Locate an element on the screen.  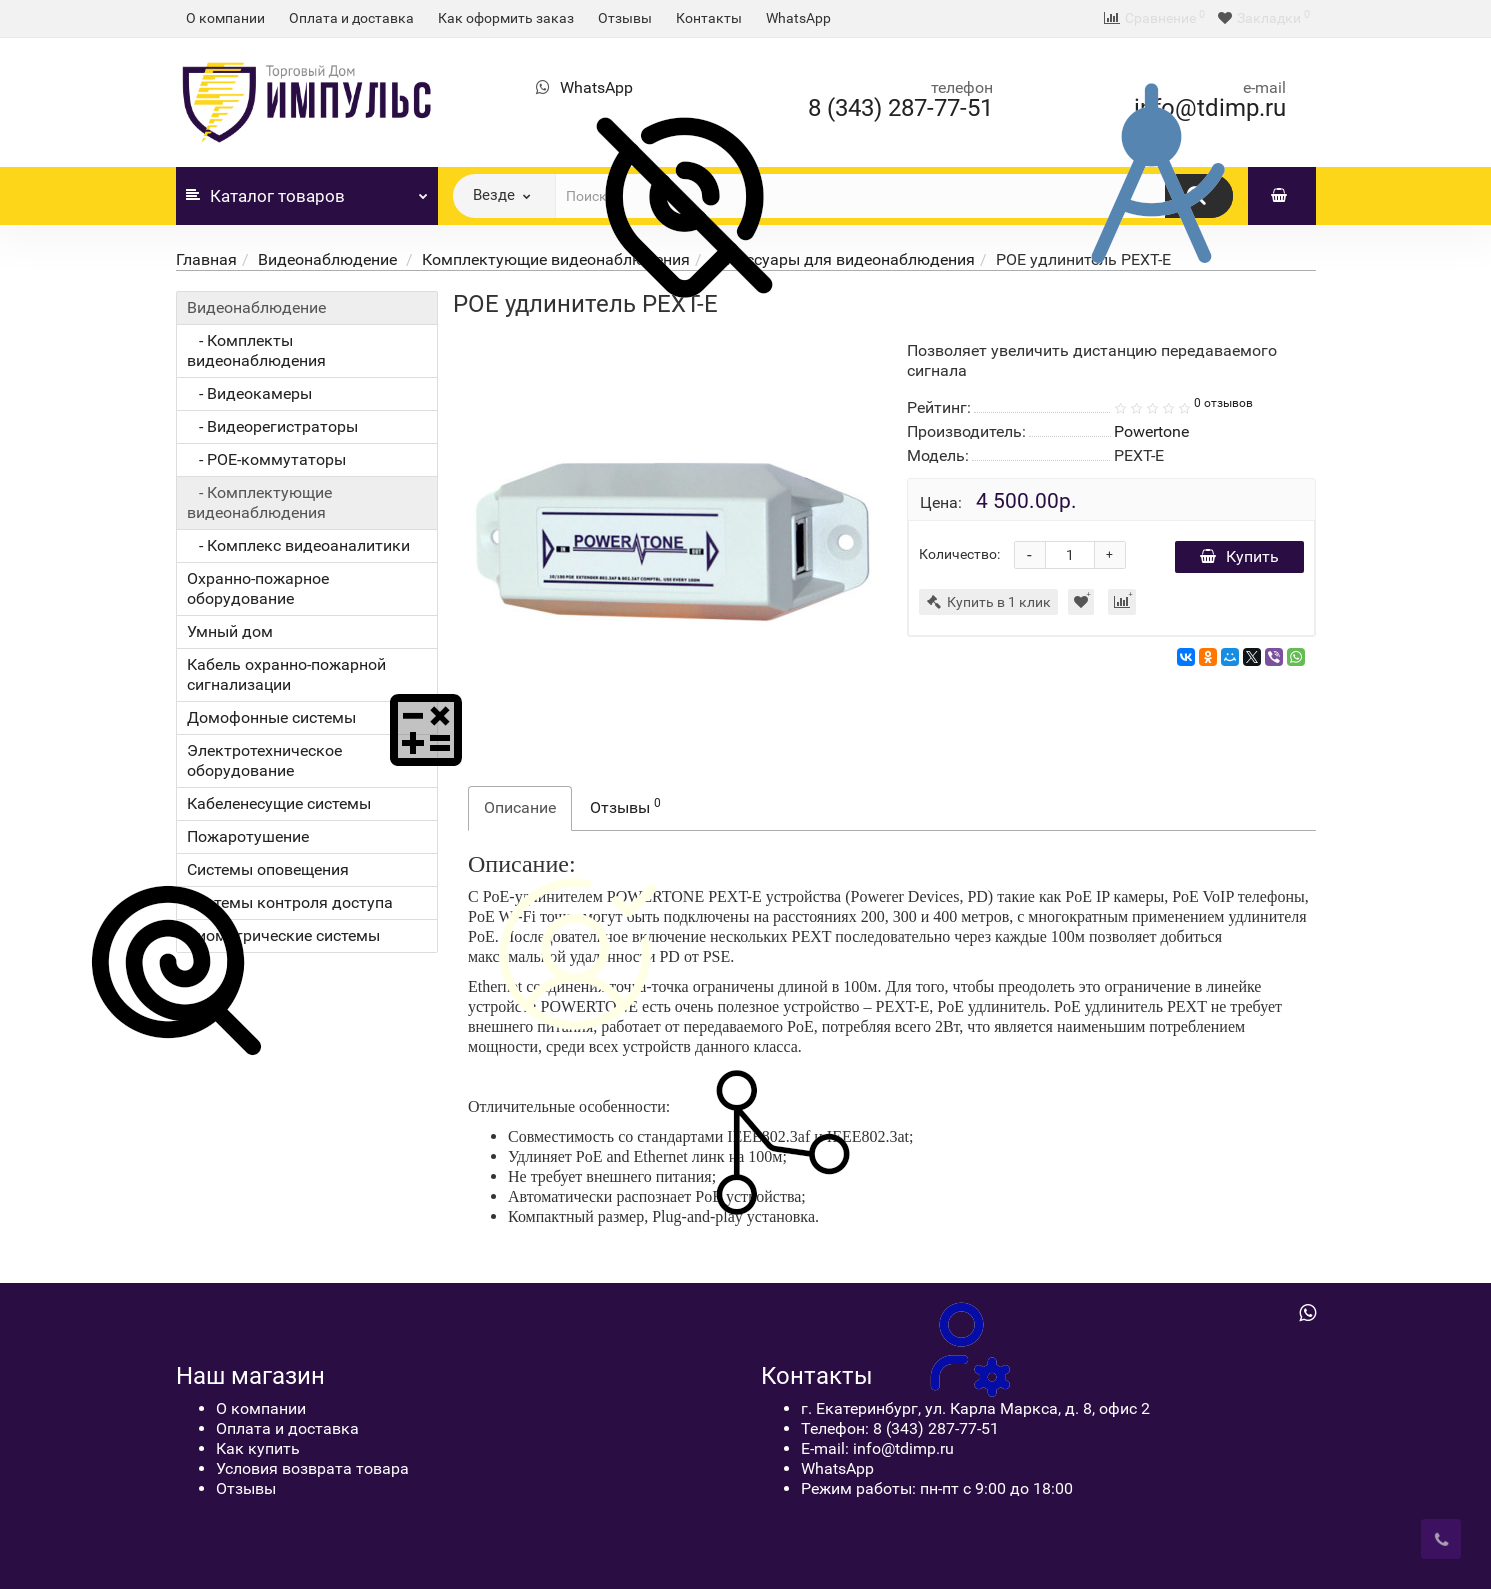
access user settings or preferences is located at coordinates (961, 1346).